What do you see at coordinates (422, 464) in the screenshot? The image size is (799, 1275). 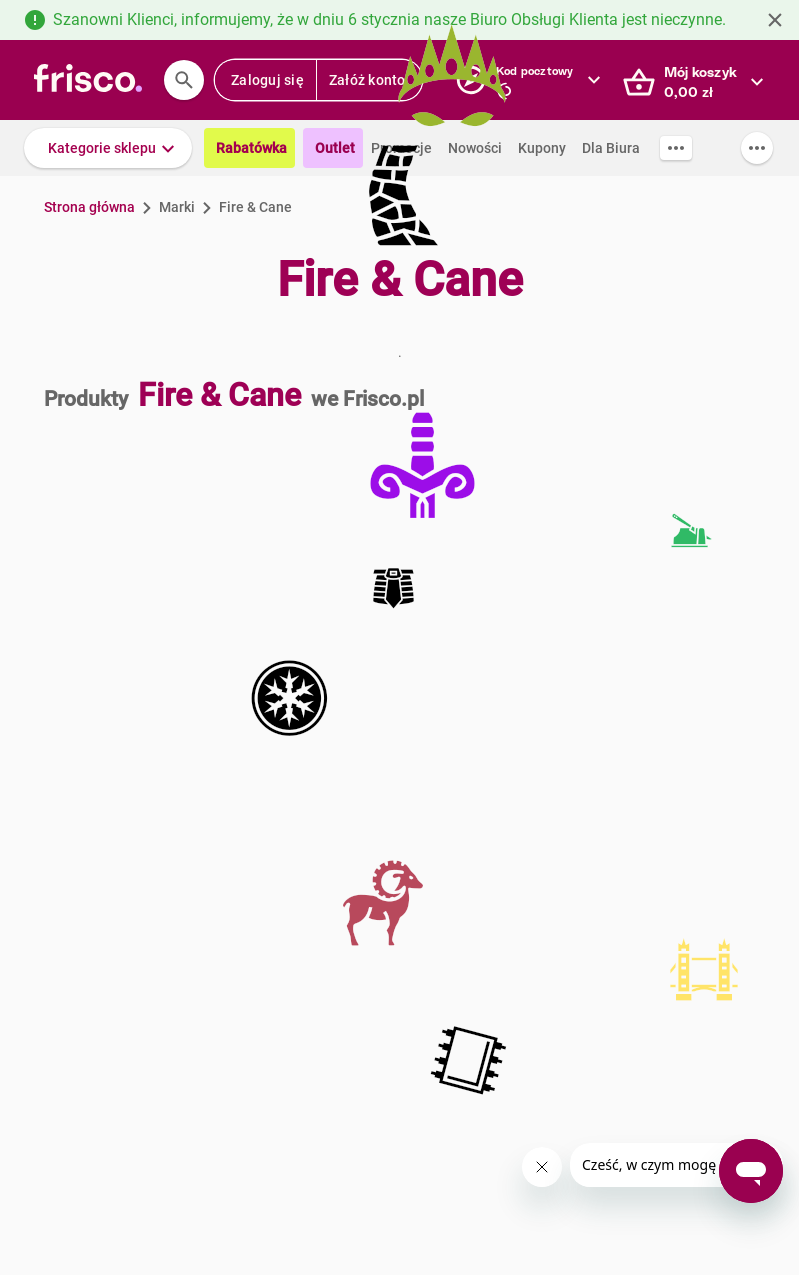 I see `select a sword or melee weapon` at bounding box center [422, 464].